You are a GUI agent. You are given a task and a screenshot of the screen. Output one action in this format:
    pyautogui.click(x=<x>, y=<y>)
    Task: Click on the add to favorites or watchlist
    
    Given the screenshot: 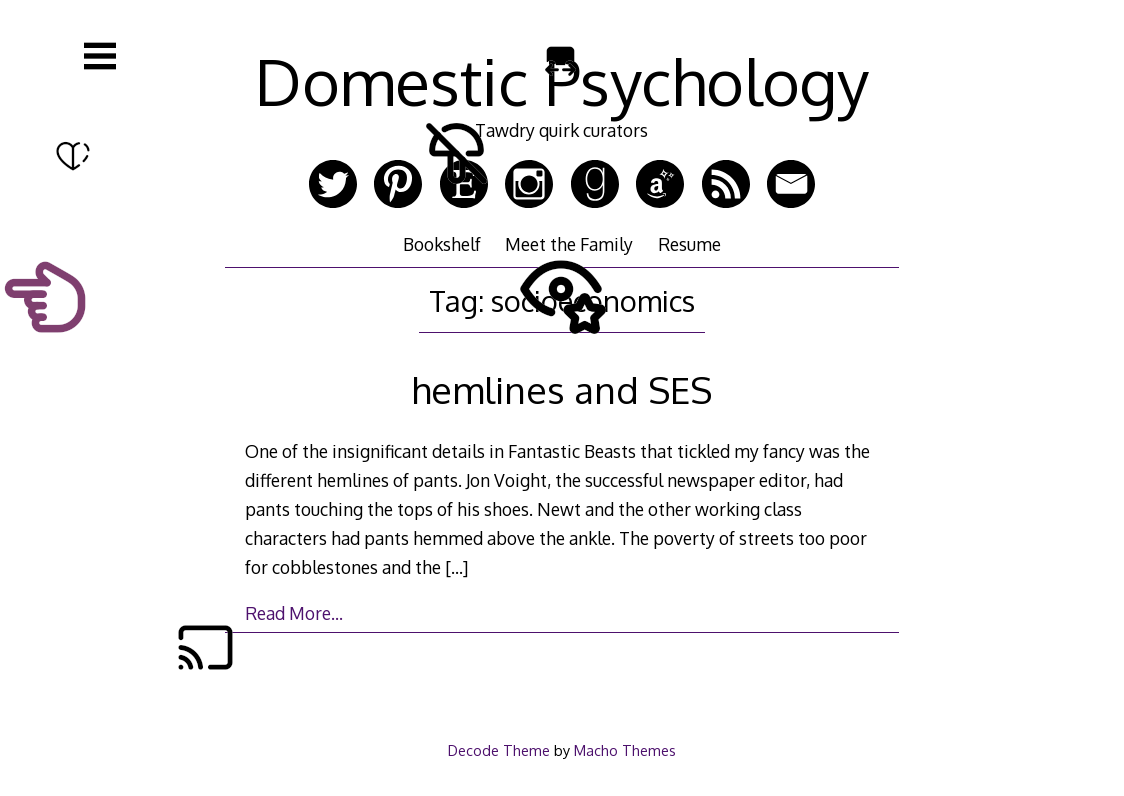 What is the action you would take?
    pyautogui.click(x=561, y=289)
    